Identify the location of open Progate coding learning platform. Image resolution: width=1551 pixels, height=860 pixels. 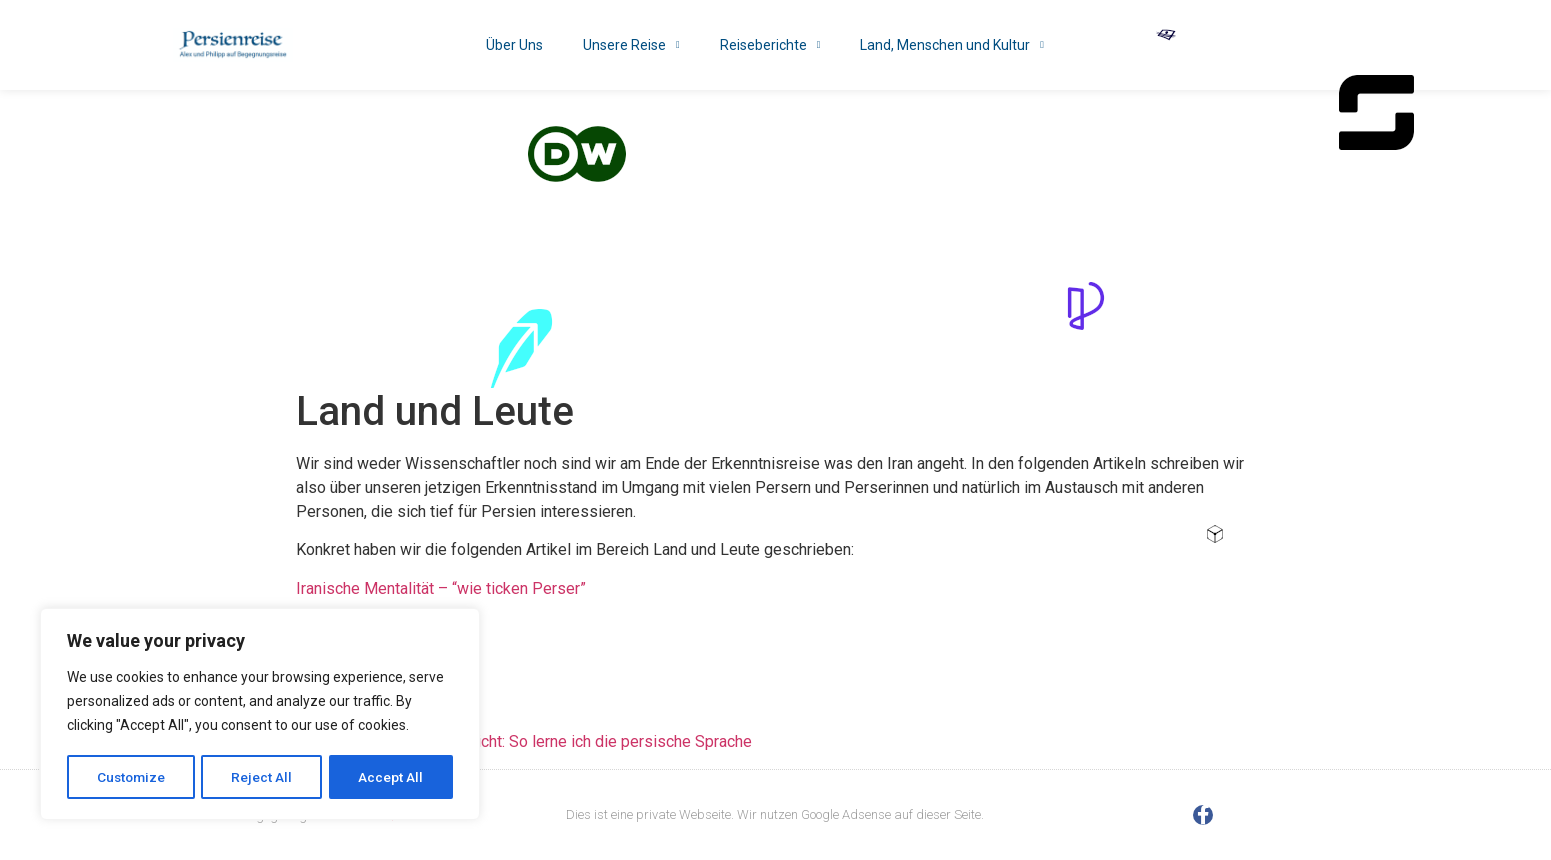
(1086, 306).